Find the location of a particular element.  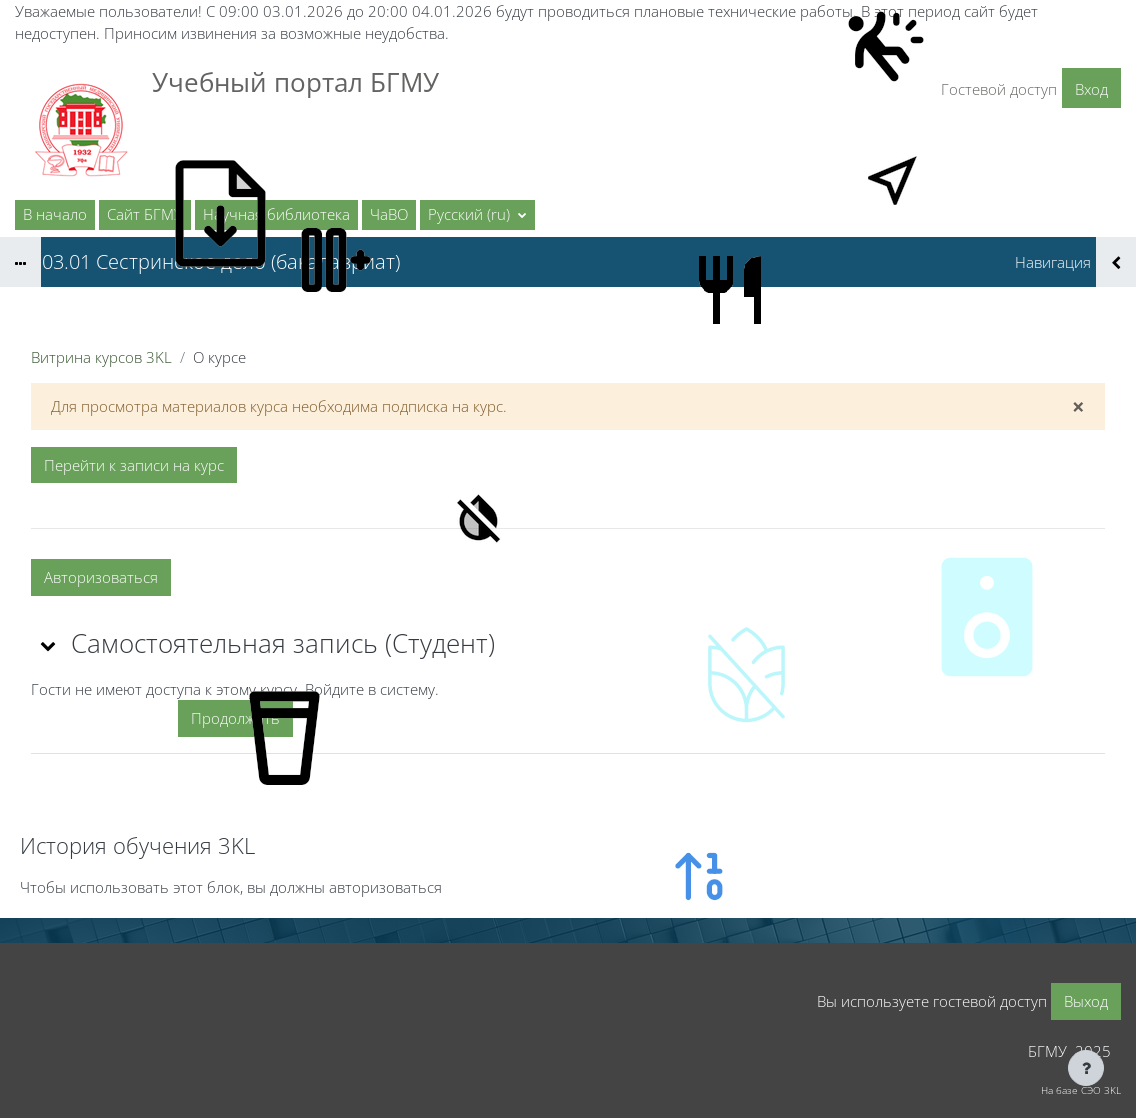

access navigation or get directions is located at coordinates (892, 180).